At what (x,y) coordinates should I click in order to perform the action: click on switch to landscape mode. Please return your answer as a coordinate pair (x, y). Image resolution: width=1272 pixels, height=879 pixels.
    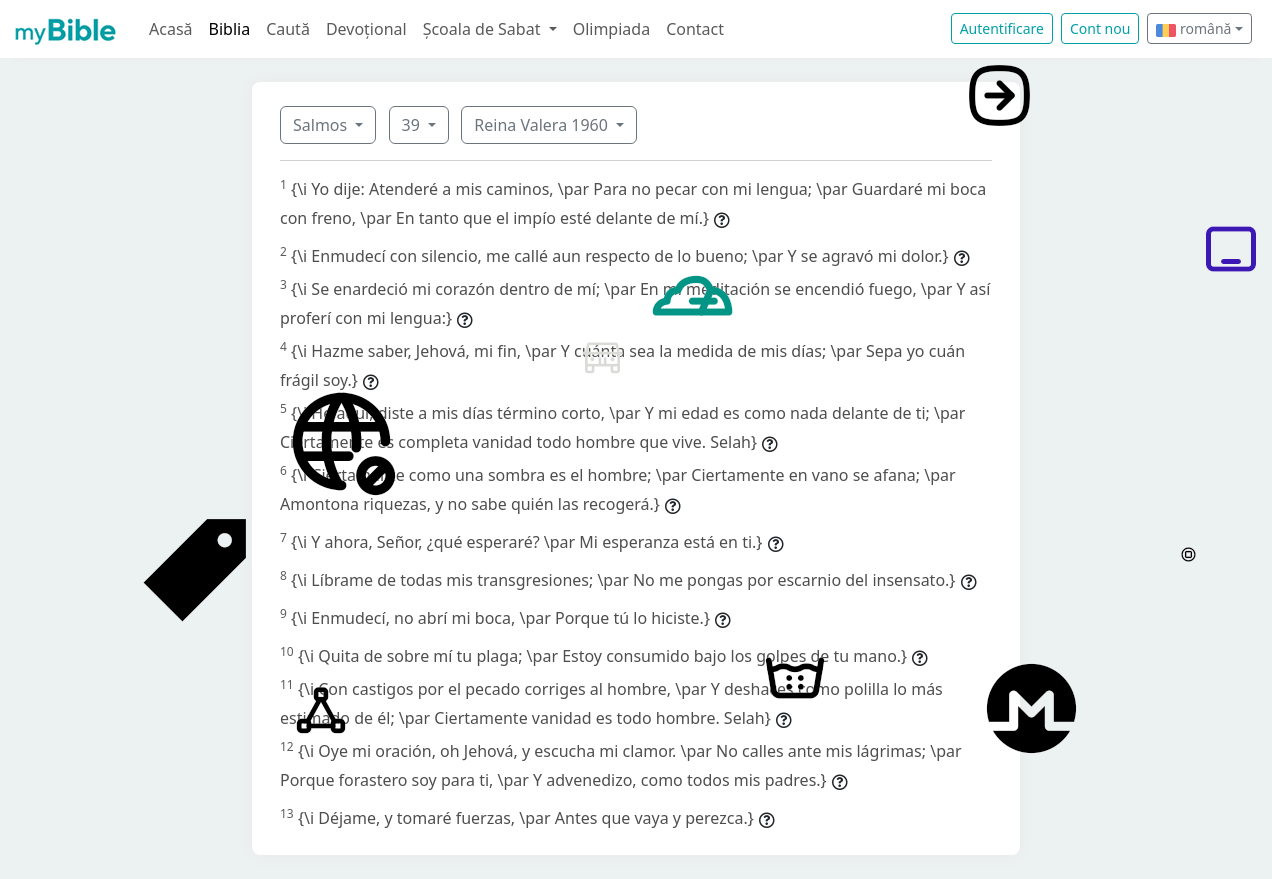
    Looking at the image, I should click on (1231, 249).